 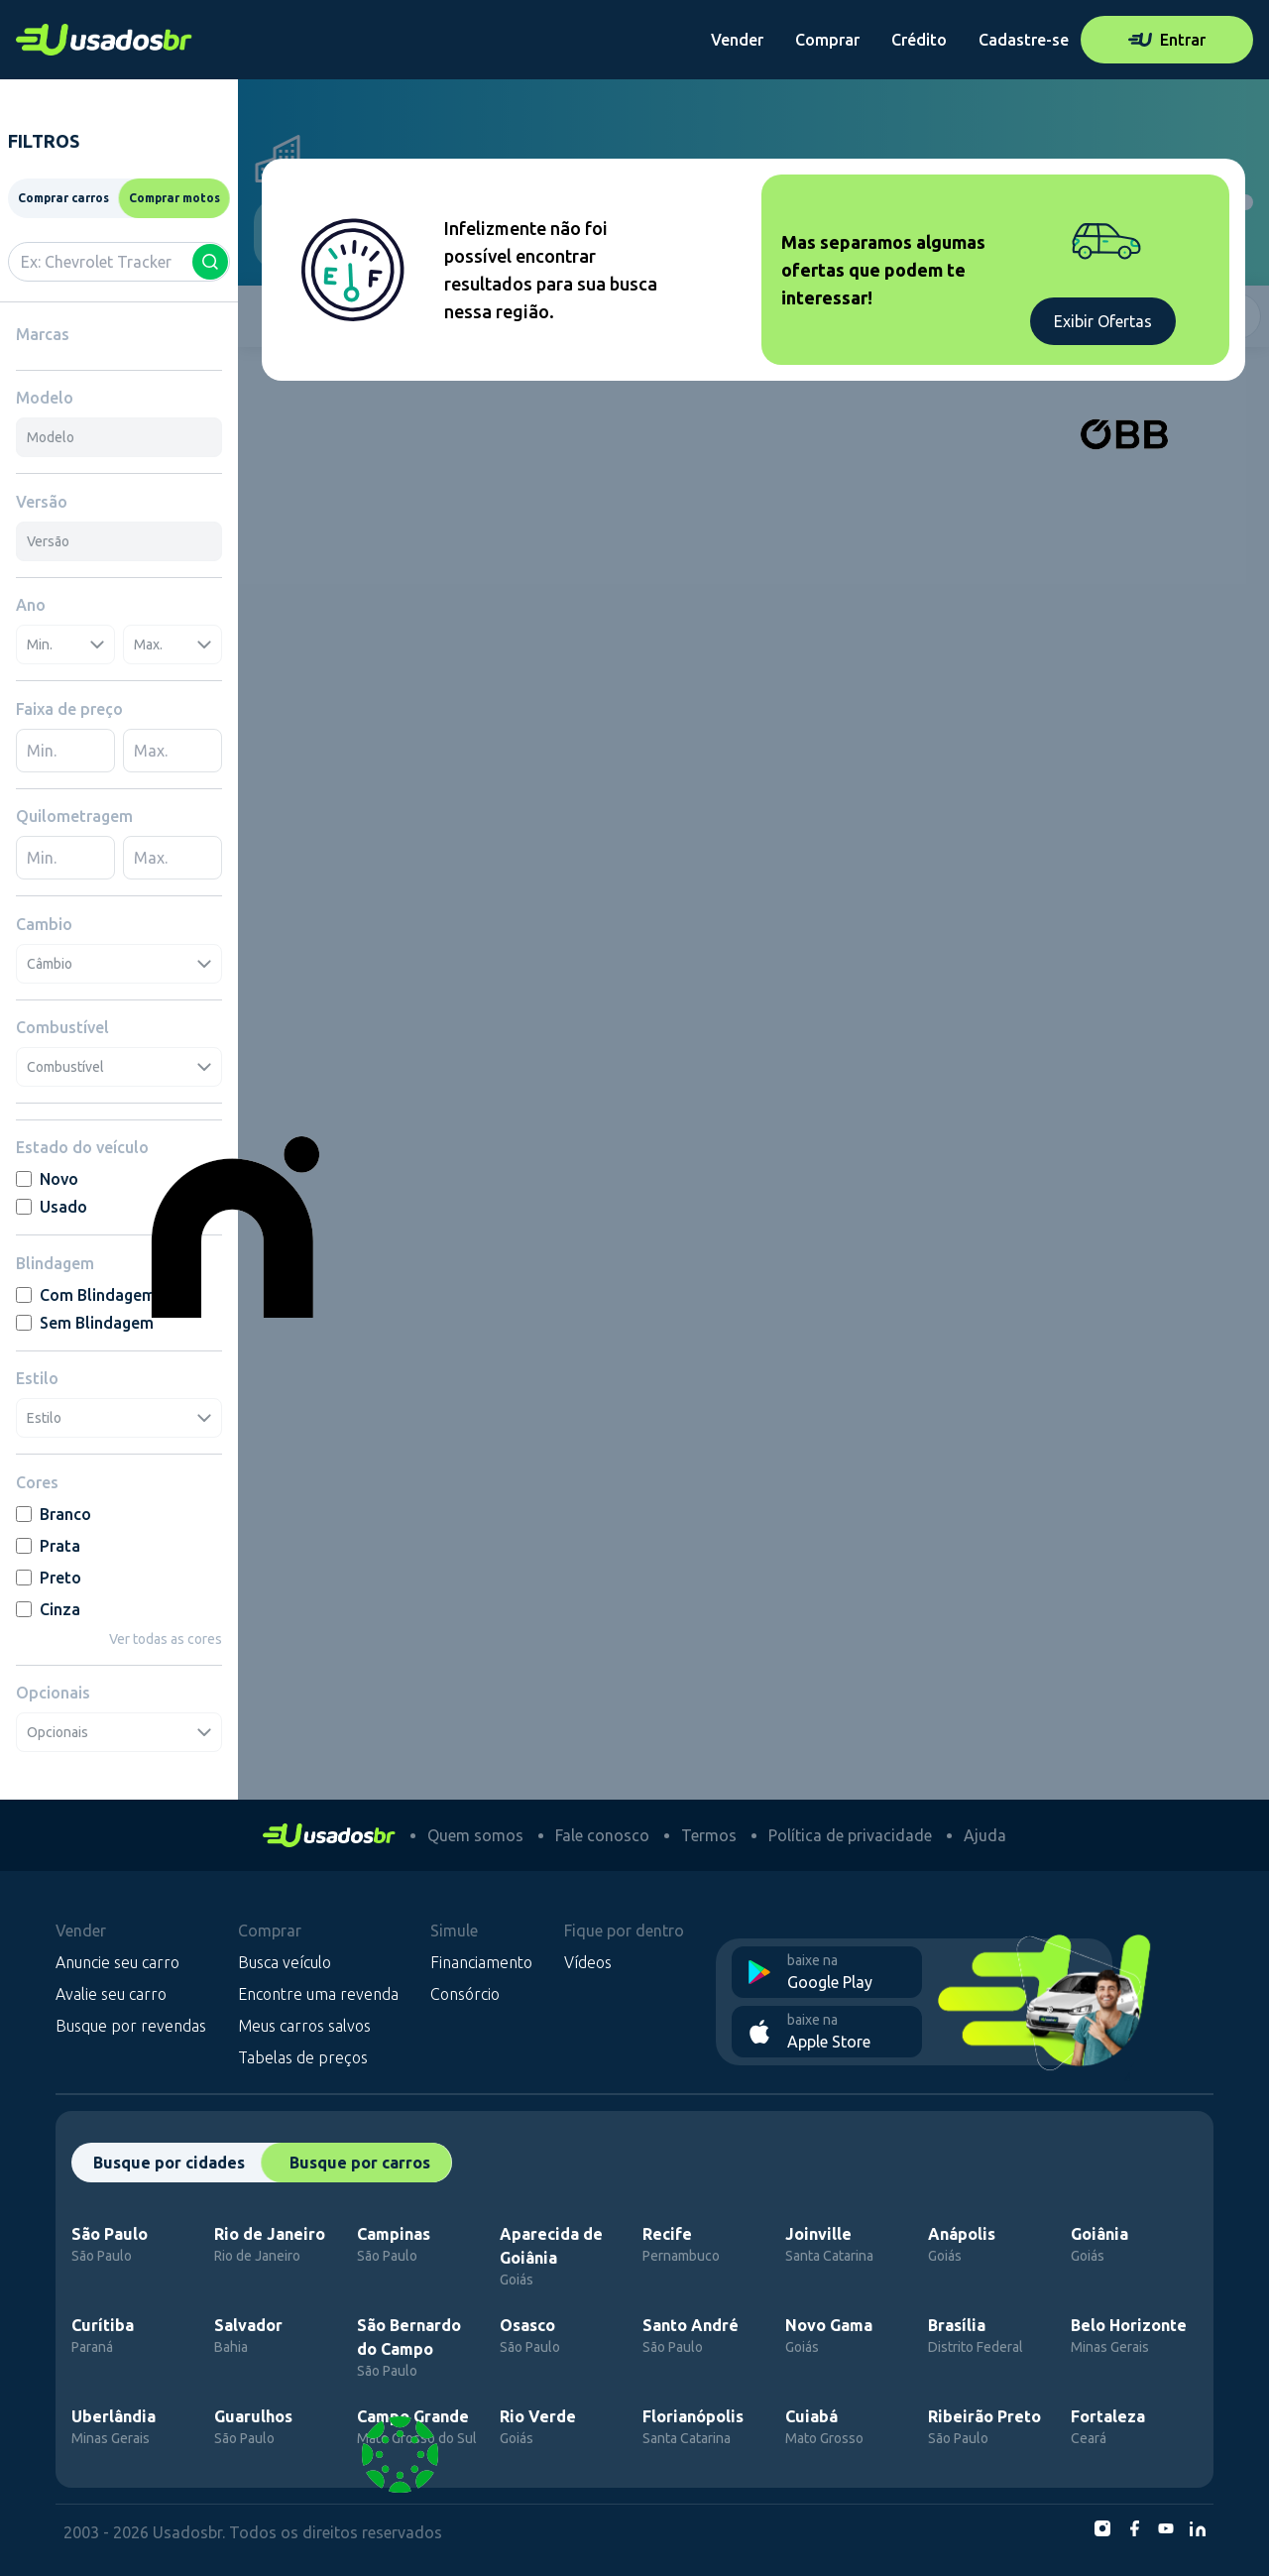 What do you see at coordinates (235, 1227) in the screenshot?
I see `namebase brand logo` at bounding box center [235, 1227].